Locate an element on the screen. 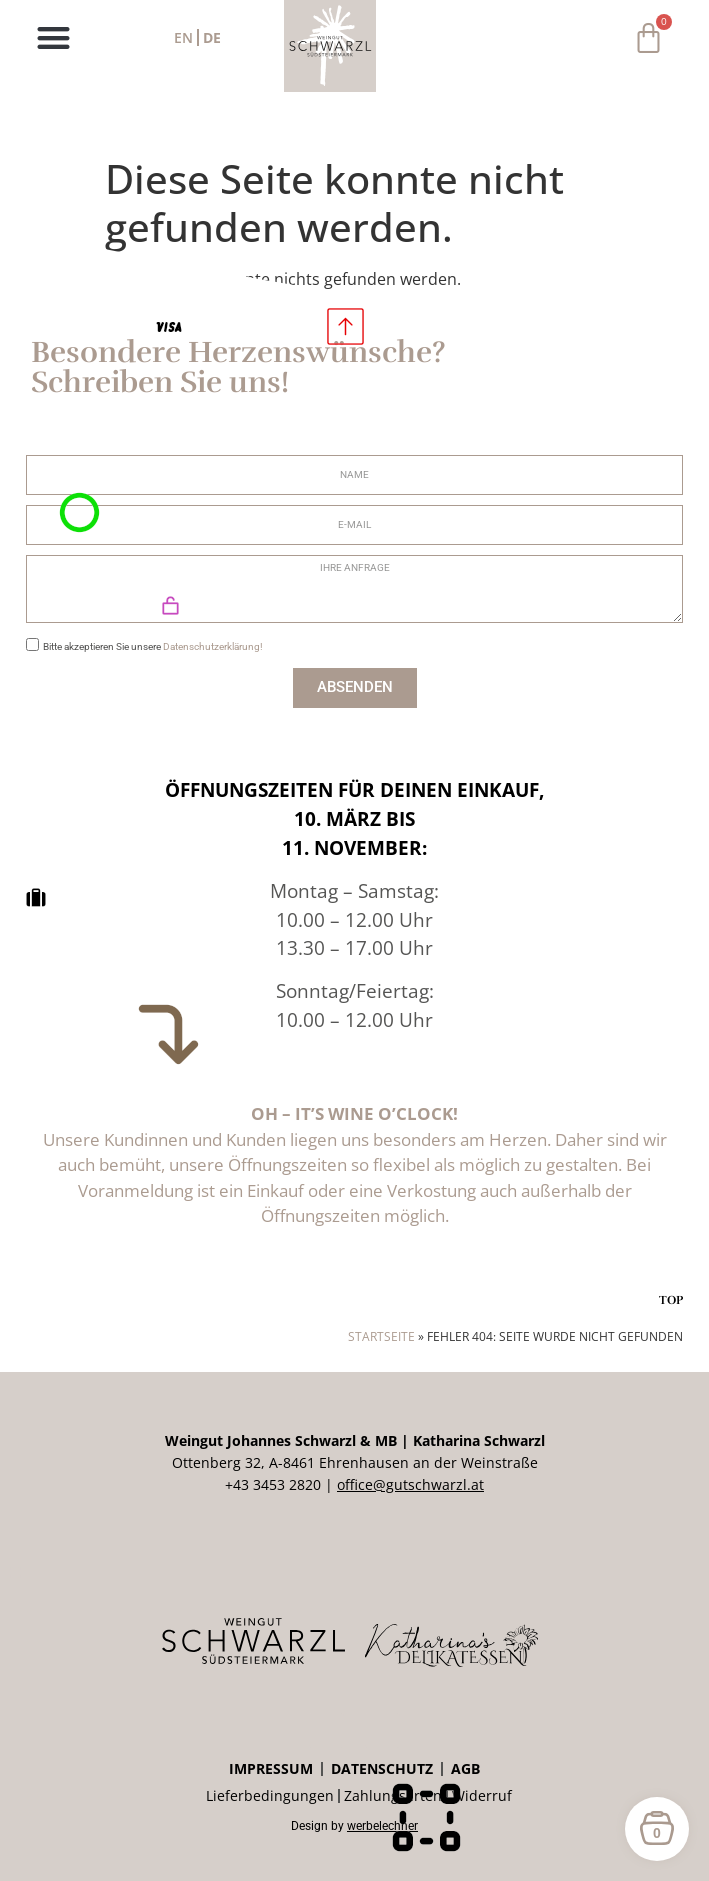 This screenshot has width=709, height=1881. upload a file or document is located at coordinates (345, 326).